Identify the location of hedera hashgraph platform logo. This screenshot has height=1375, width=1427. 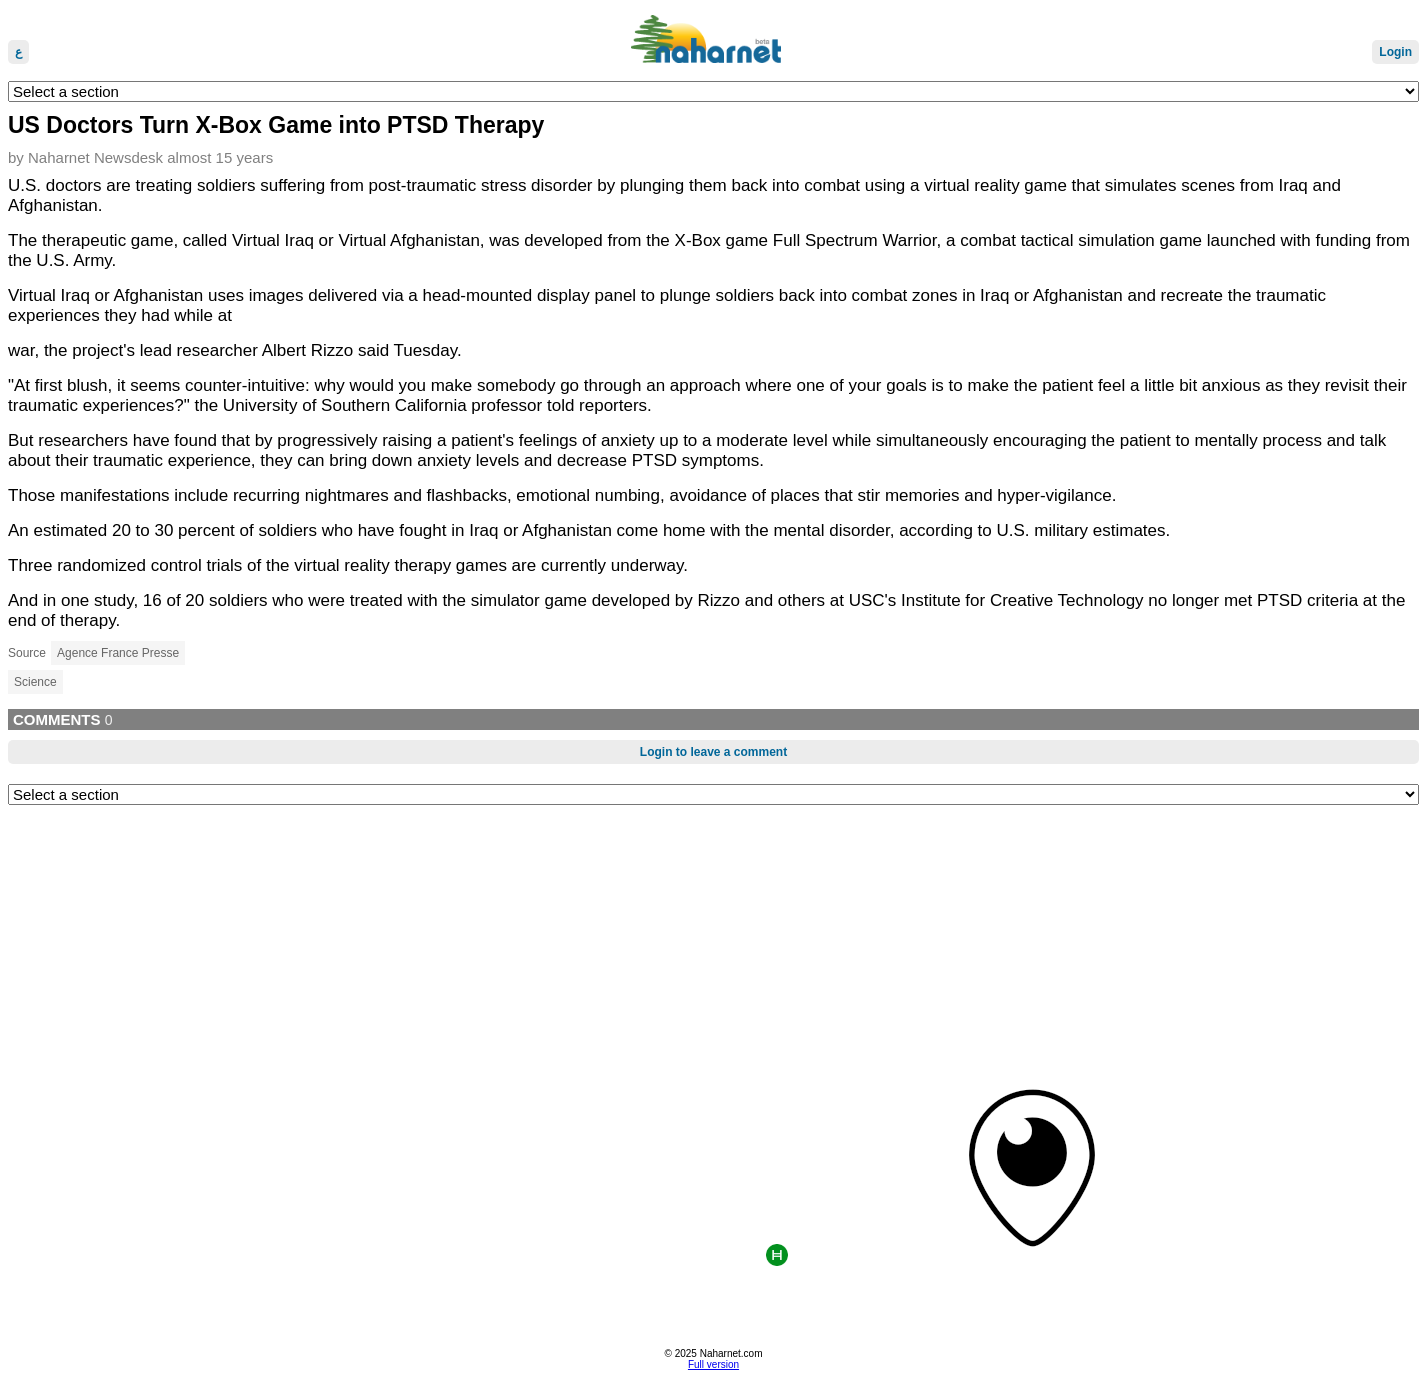
(777, 1255).